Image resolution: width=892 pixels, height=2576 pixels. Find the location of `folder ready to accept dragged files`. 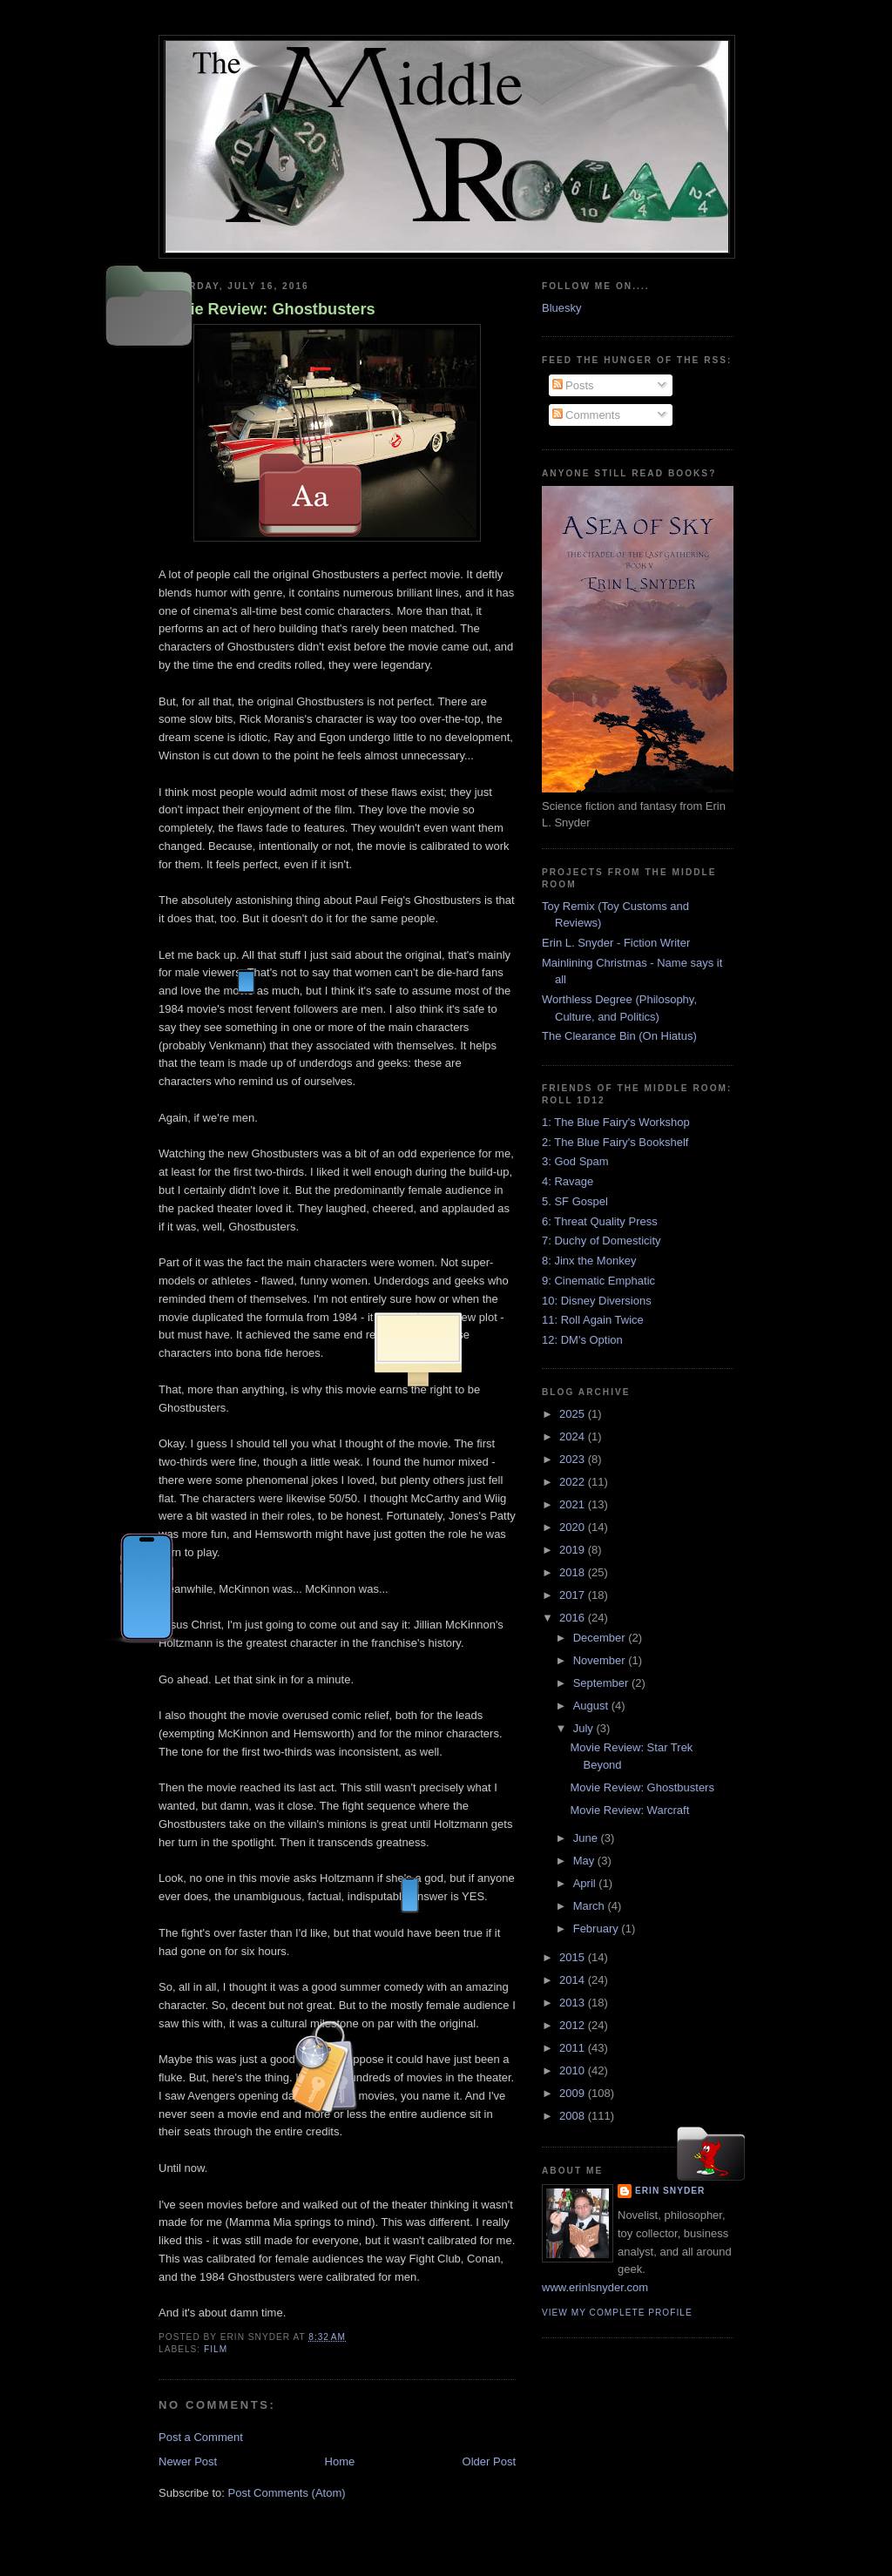

folder ready to accept dragged files is located at coordinates (149, 306).